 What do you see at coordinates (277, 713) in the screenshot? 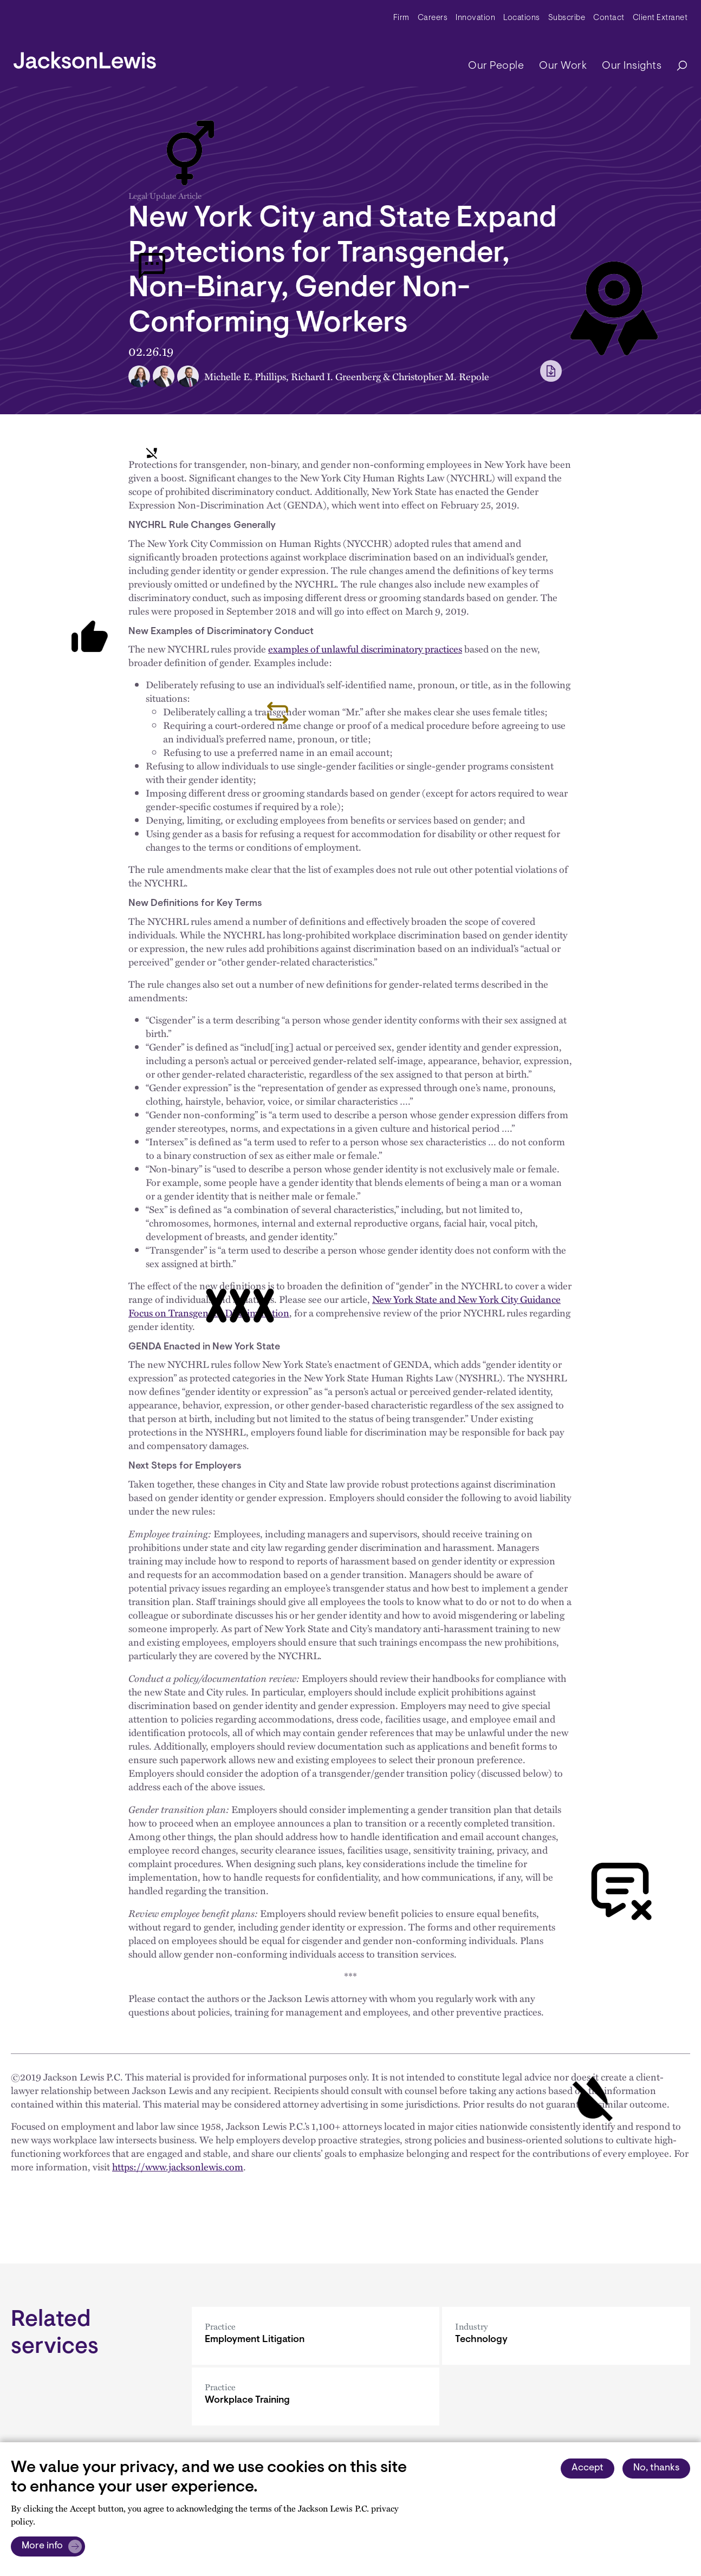
I see `enable repeat mode for media playback` at bounding box center [277, 713].